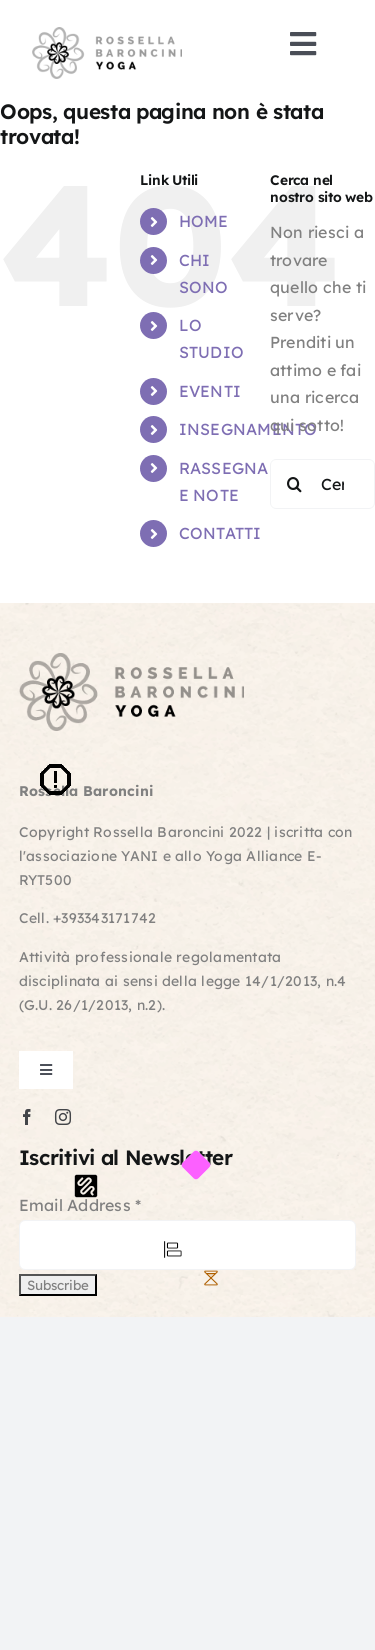 The height and width of the screenshot is (1650, 375). I want to click on report an issue or violation, so click(55, 779).